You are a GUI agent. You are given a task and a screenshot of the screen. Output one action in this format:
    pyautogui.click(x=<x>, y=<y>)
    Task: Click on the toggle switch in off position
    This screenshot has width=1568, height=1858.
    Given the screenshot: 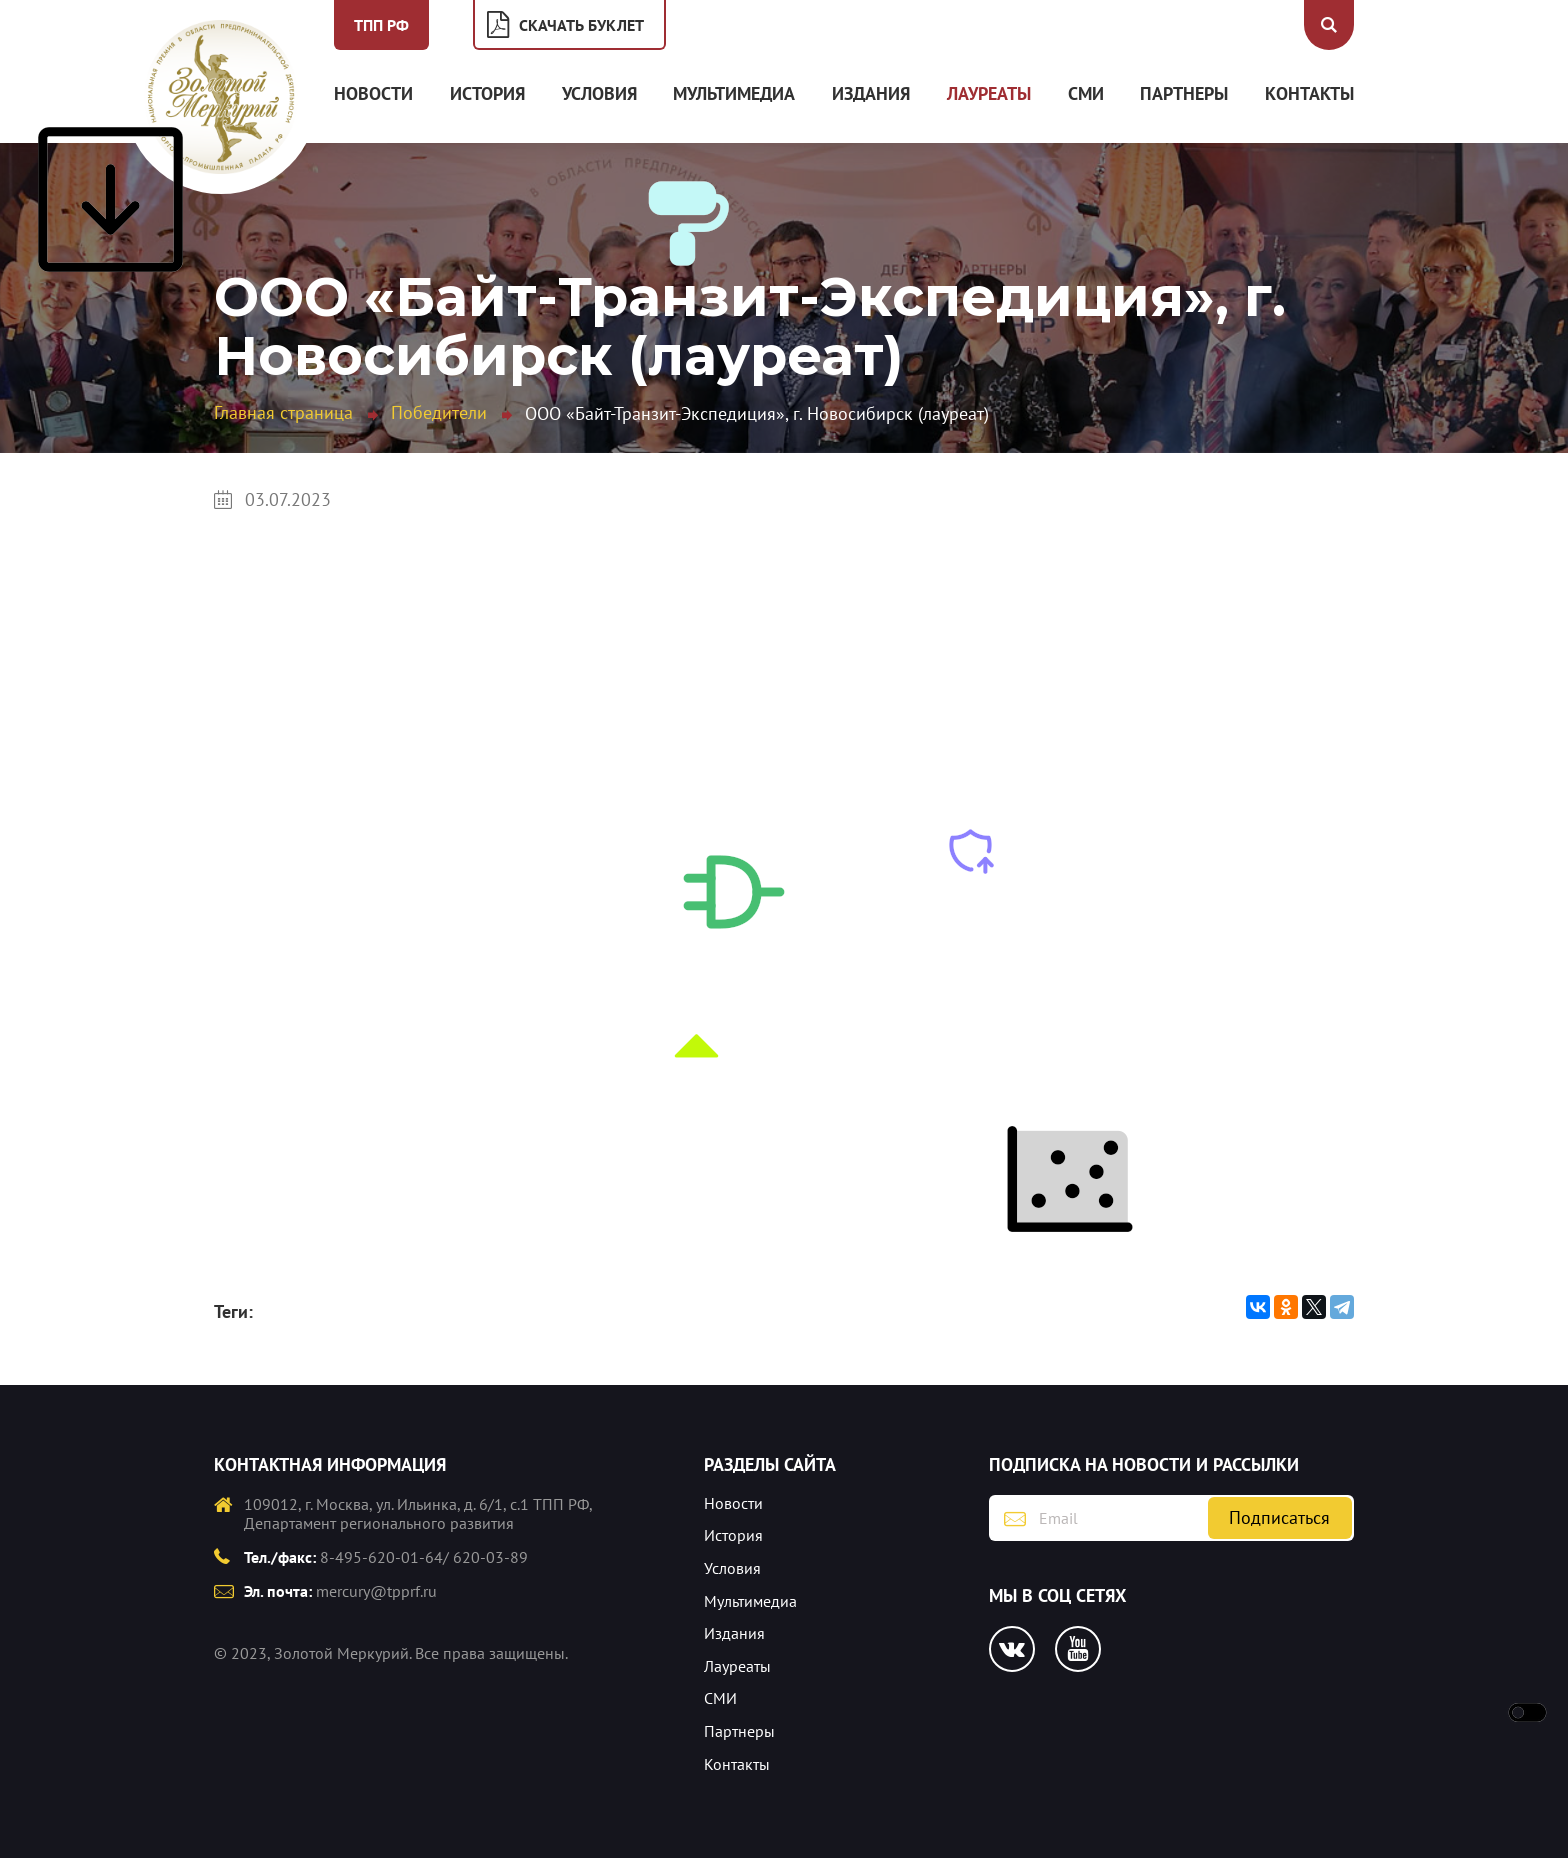 What is the action you would take?
    pyautogui.click(x=1527, y=1712)
    